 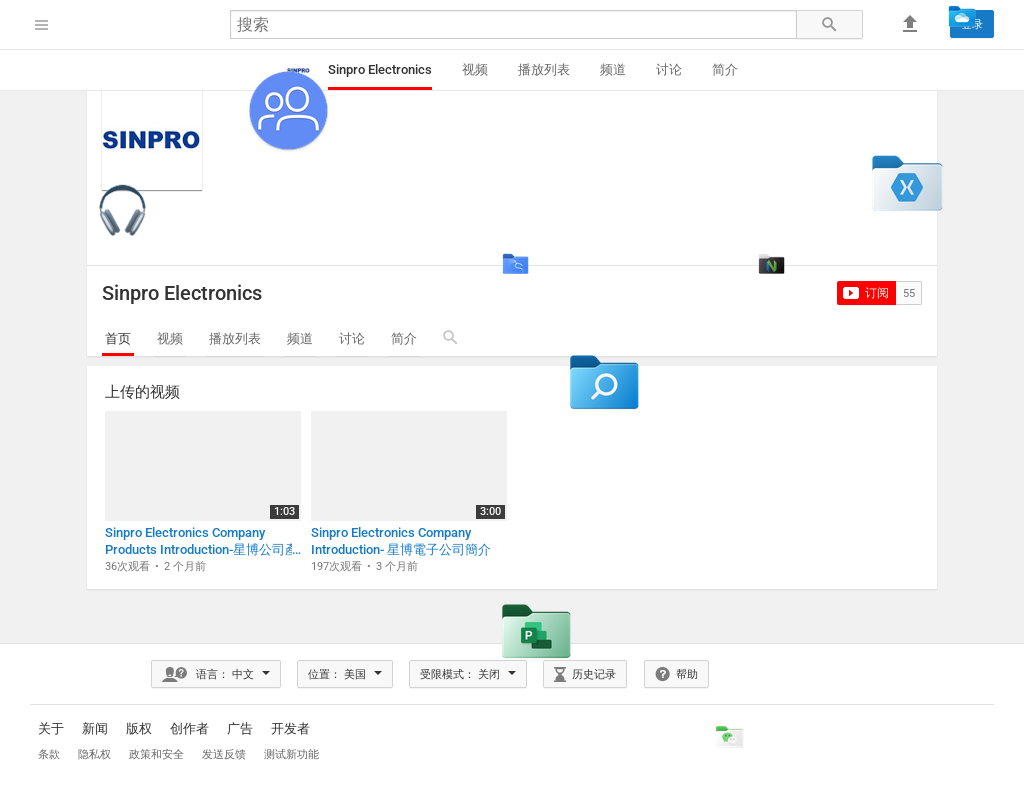 What do you see at coordinates (962, 17) in the screenshot?
I see `open OneDrive cloud storage folder` at bounding box center [962, 17].